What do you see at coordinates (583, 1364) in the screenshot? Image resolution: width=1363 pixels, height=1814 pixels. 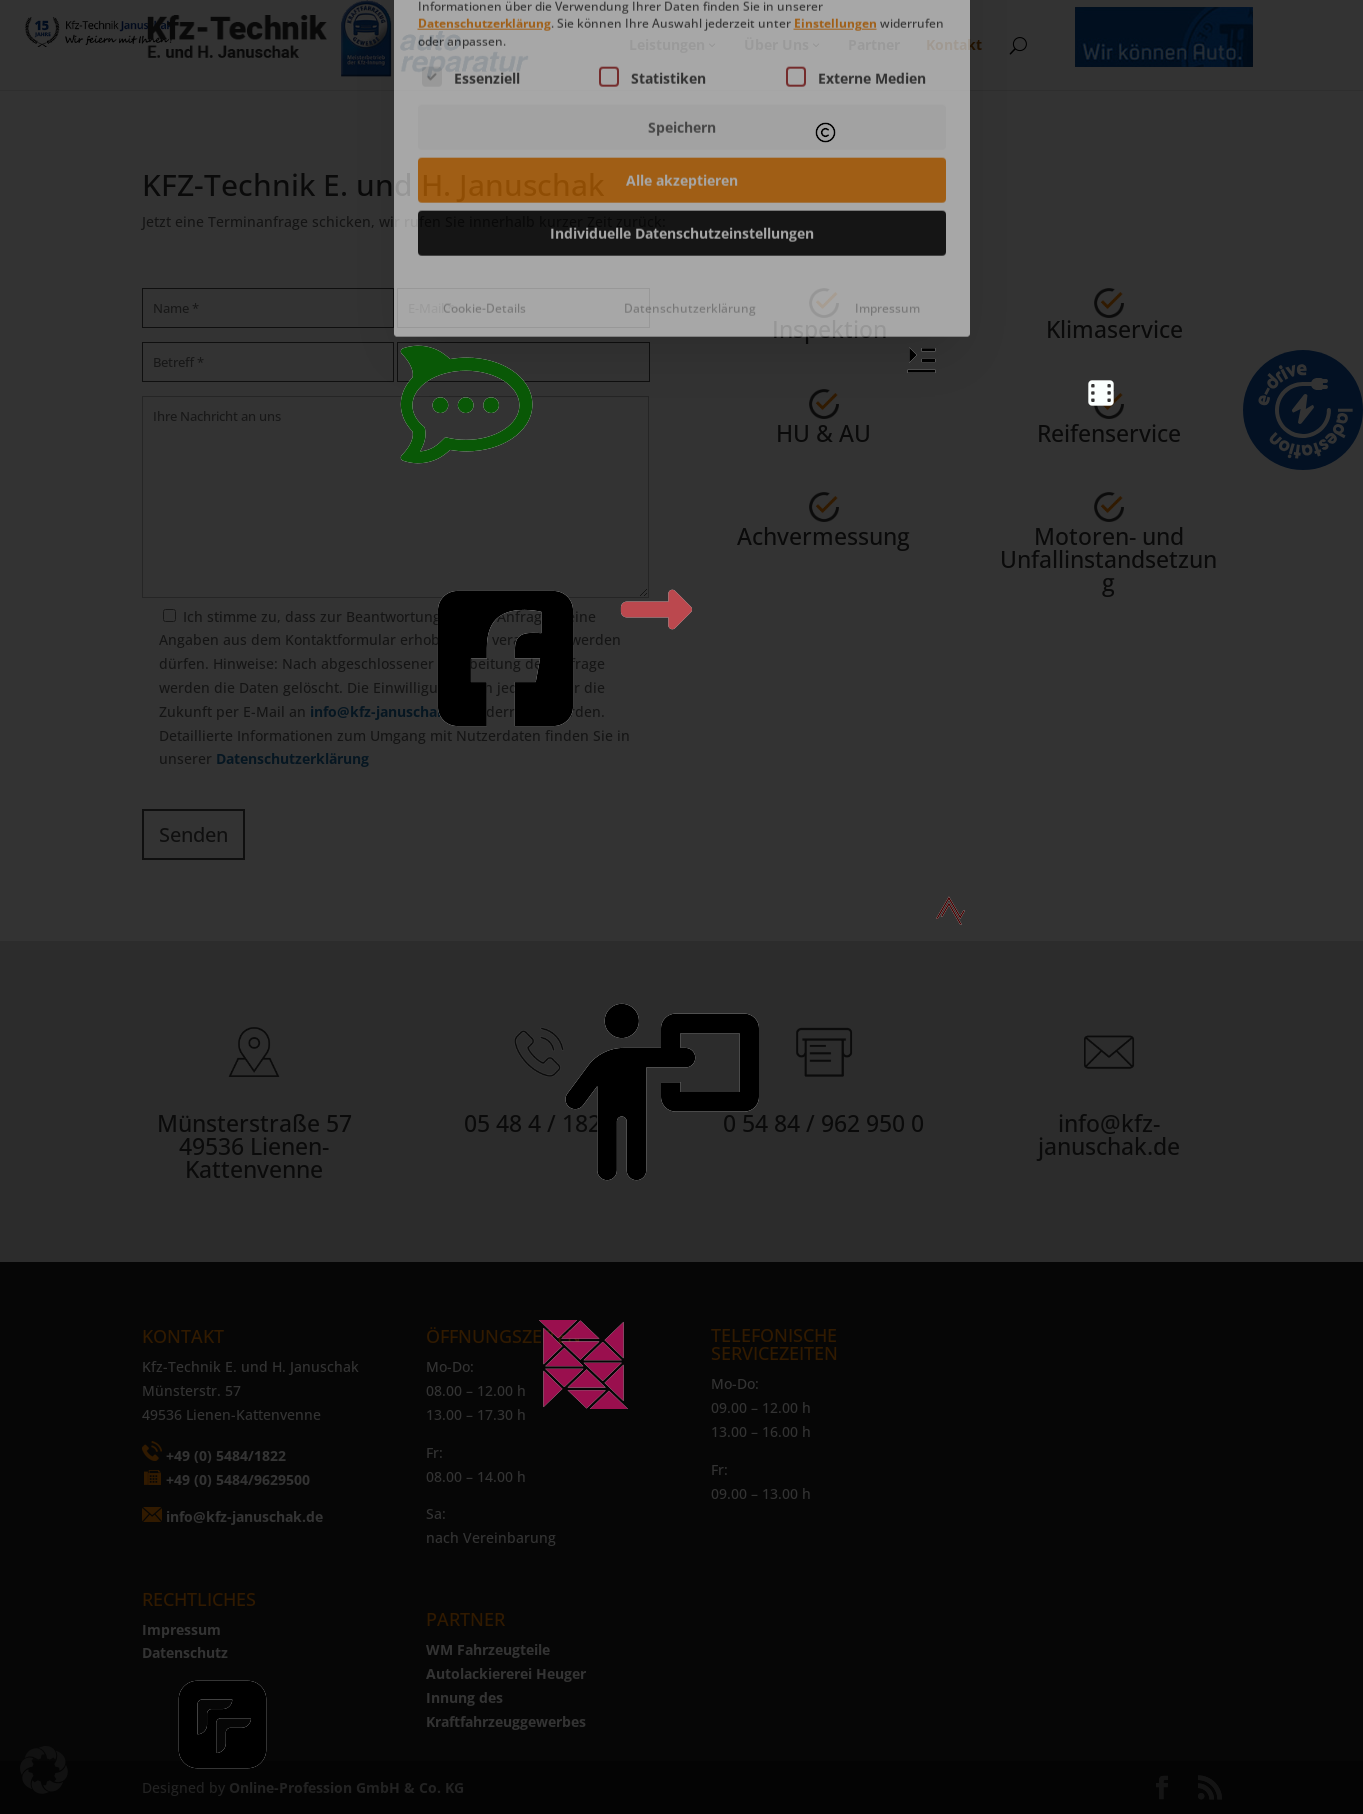 I see `NSIS (Nullsoft Scriptable Install System) logo` at bounding box center [583, 1364].